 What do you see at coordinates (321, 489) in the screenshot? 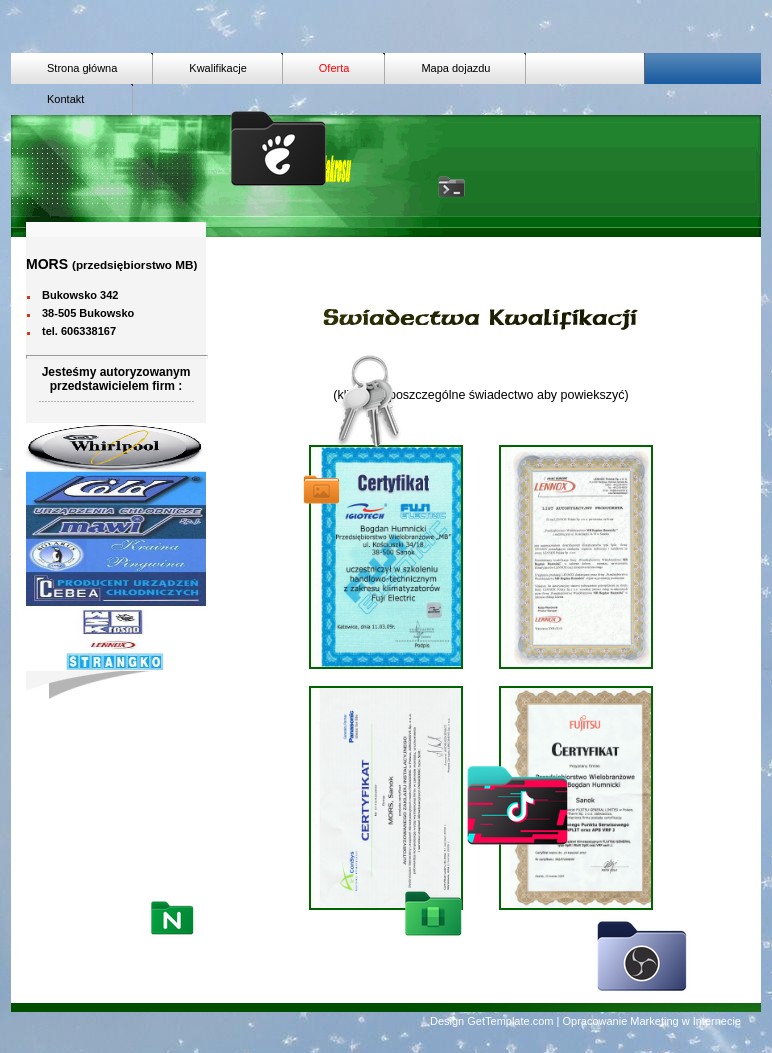
I see `open your images folder` at bounding box center [321, 489].